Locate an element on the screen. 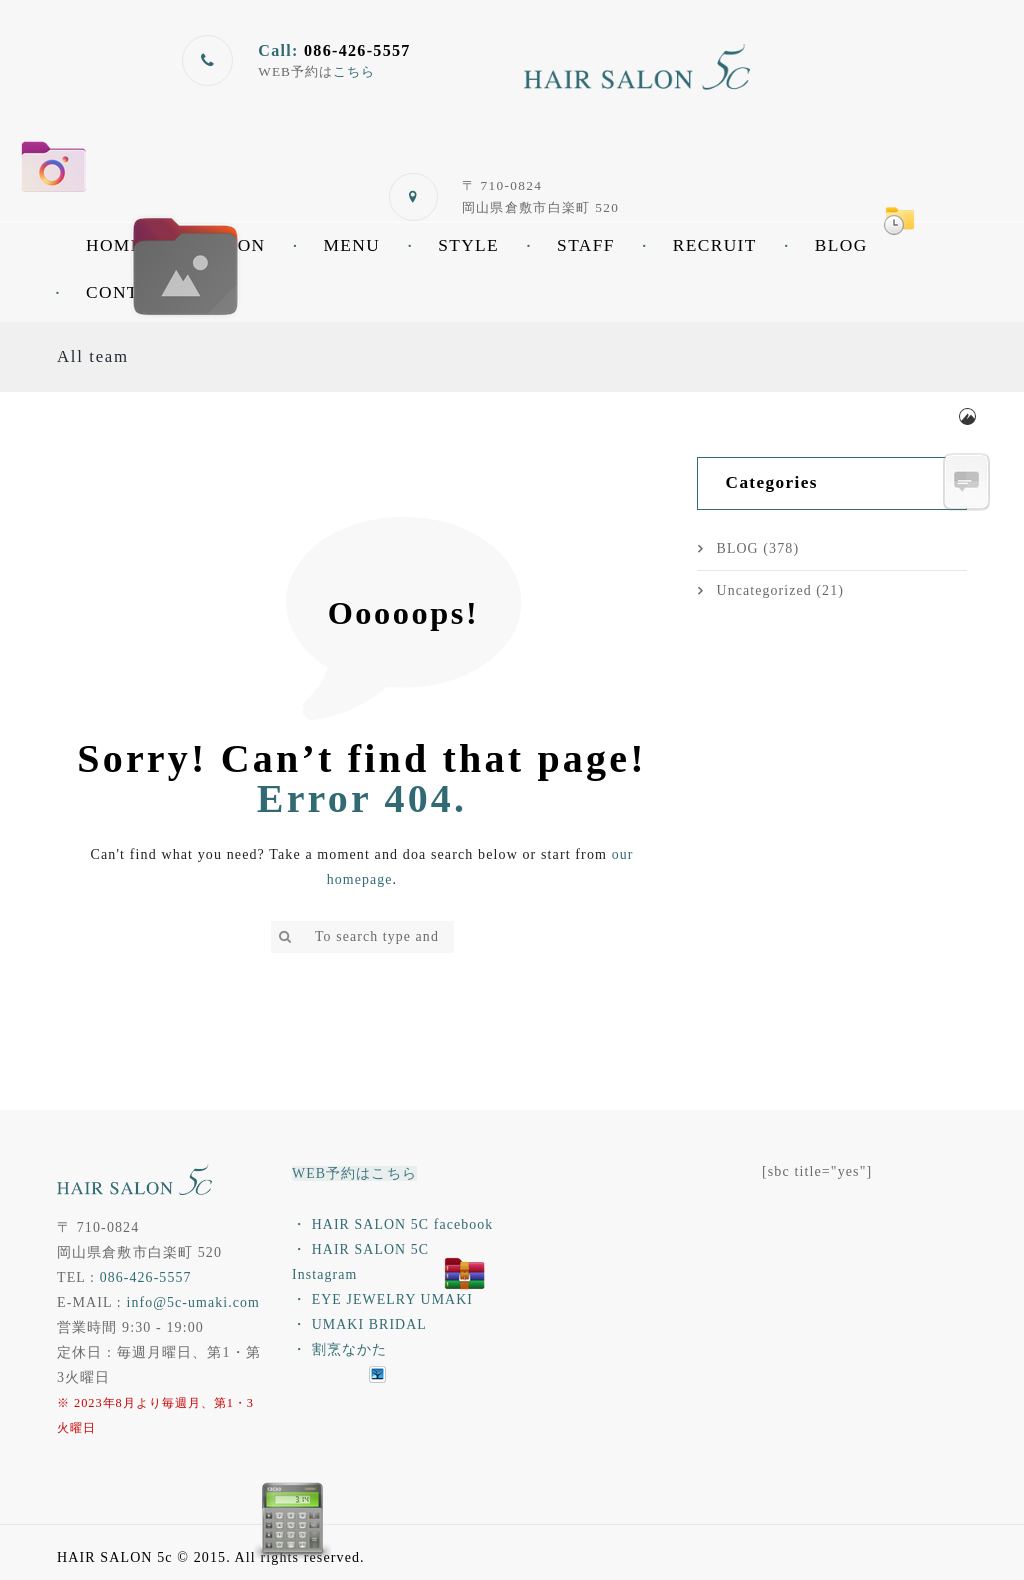 Image resolution: width=1024 pixels, height=1580 pixels. open your pictures folder is located at coordinates (185, 266).